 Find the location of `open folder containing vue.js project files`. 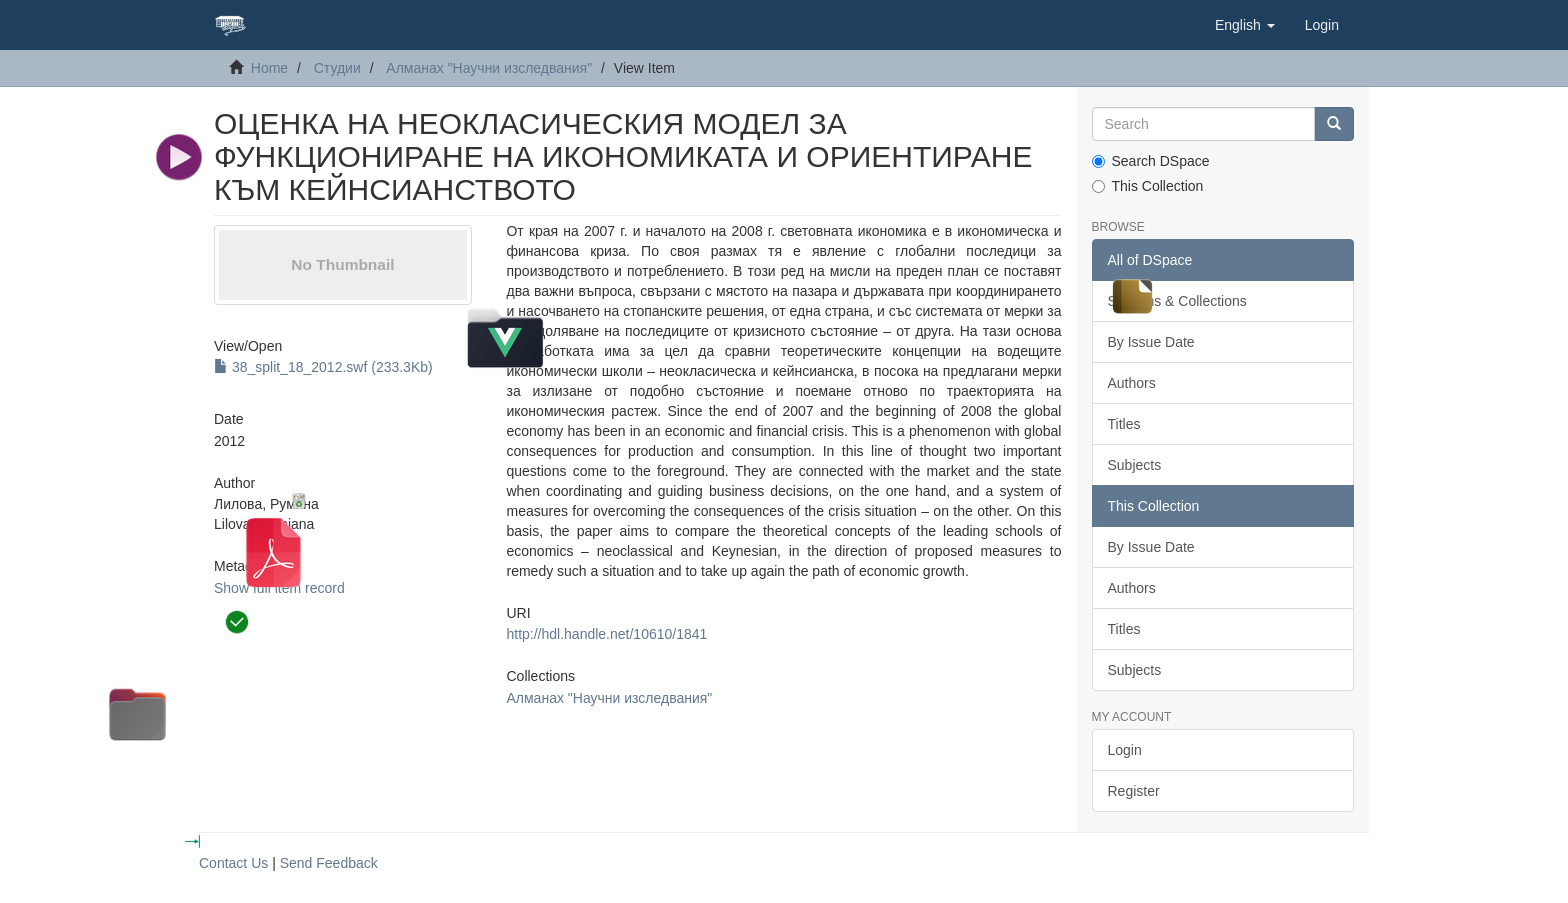

open folder containing vue.js project files is located at coordinates (505, 340).